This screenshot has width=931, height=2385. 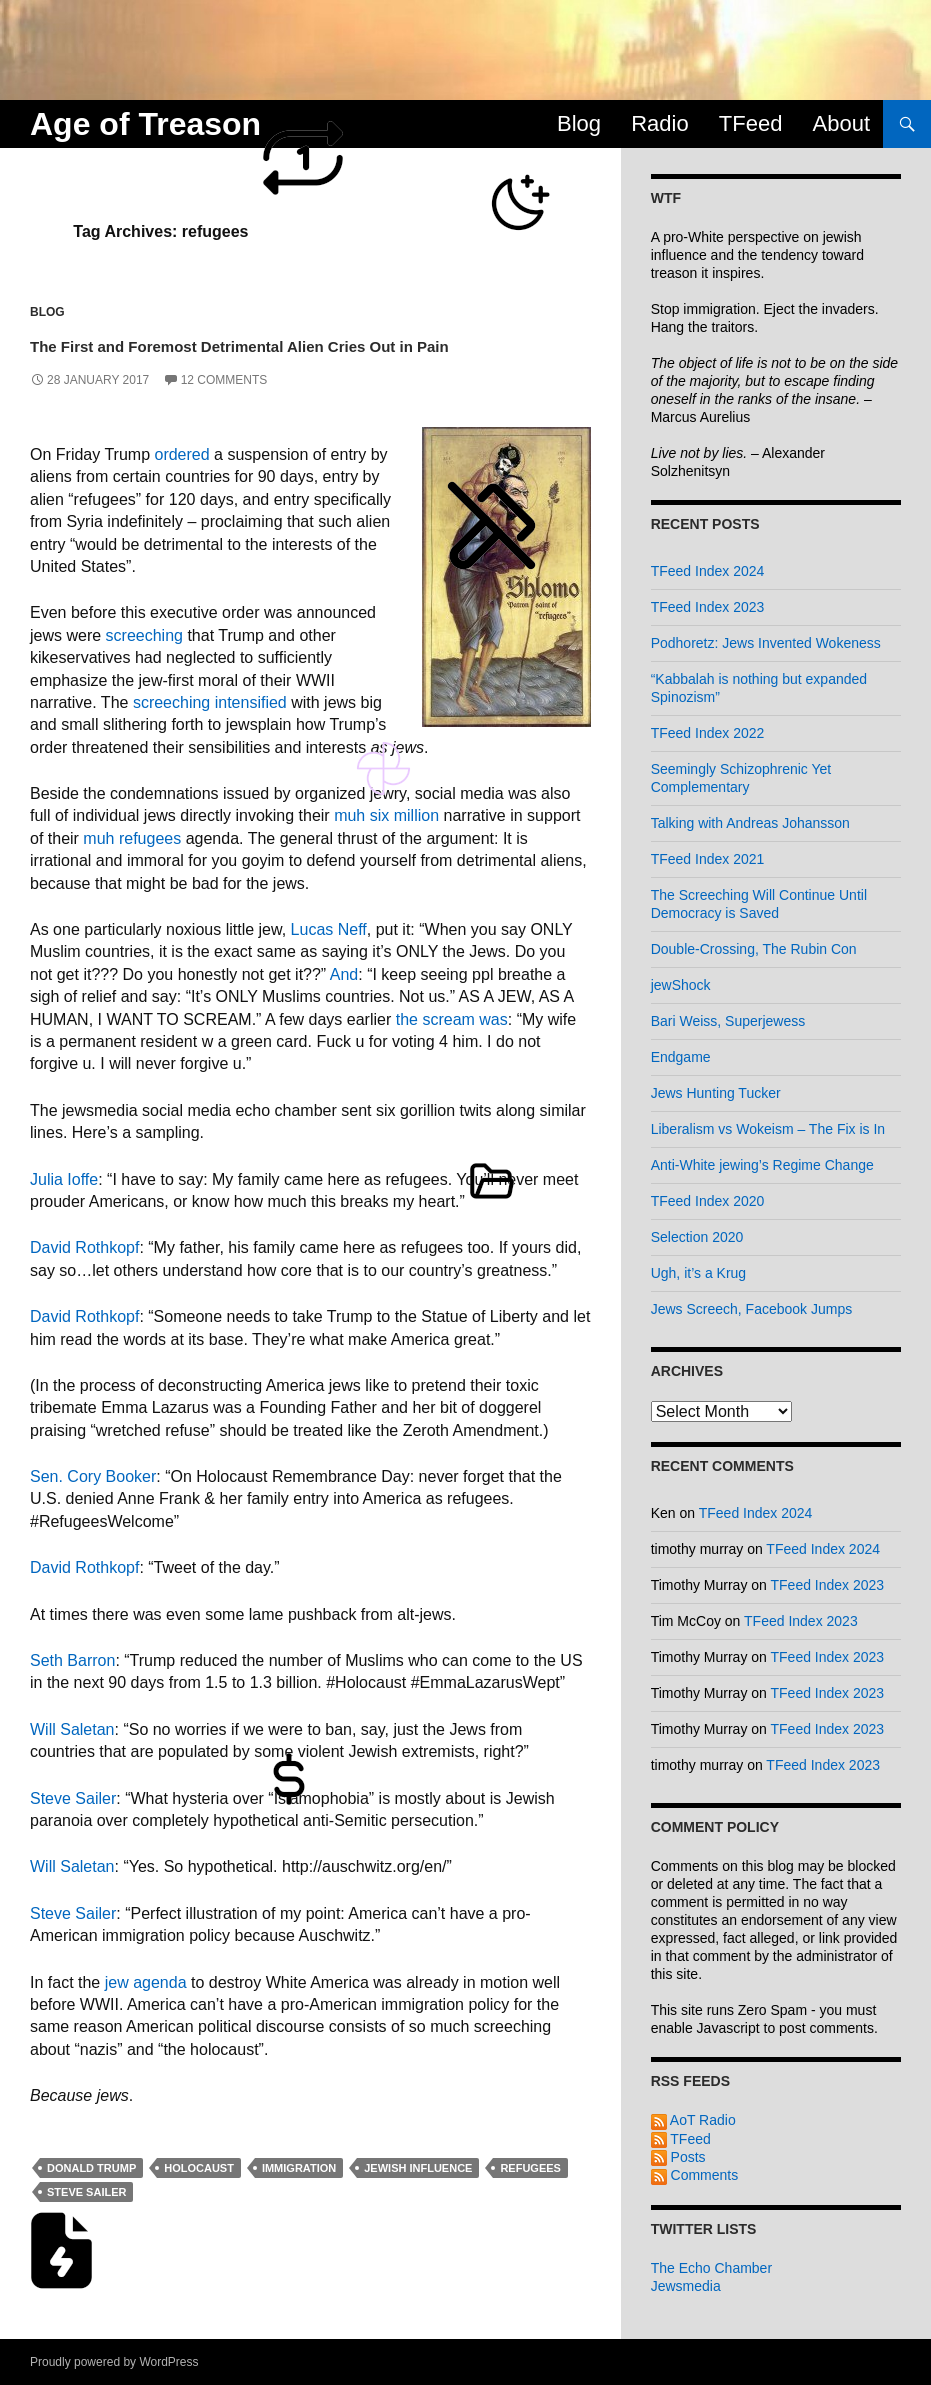 What do you see at coordinates (491, 1182) in the screenshot?
I see `open folder to view contents` at bounding box center [491, 1182].